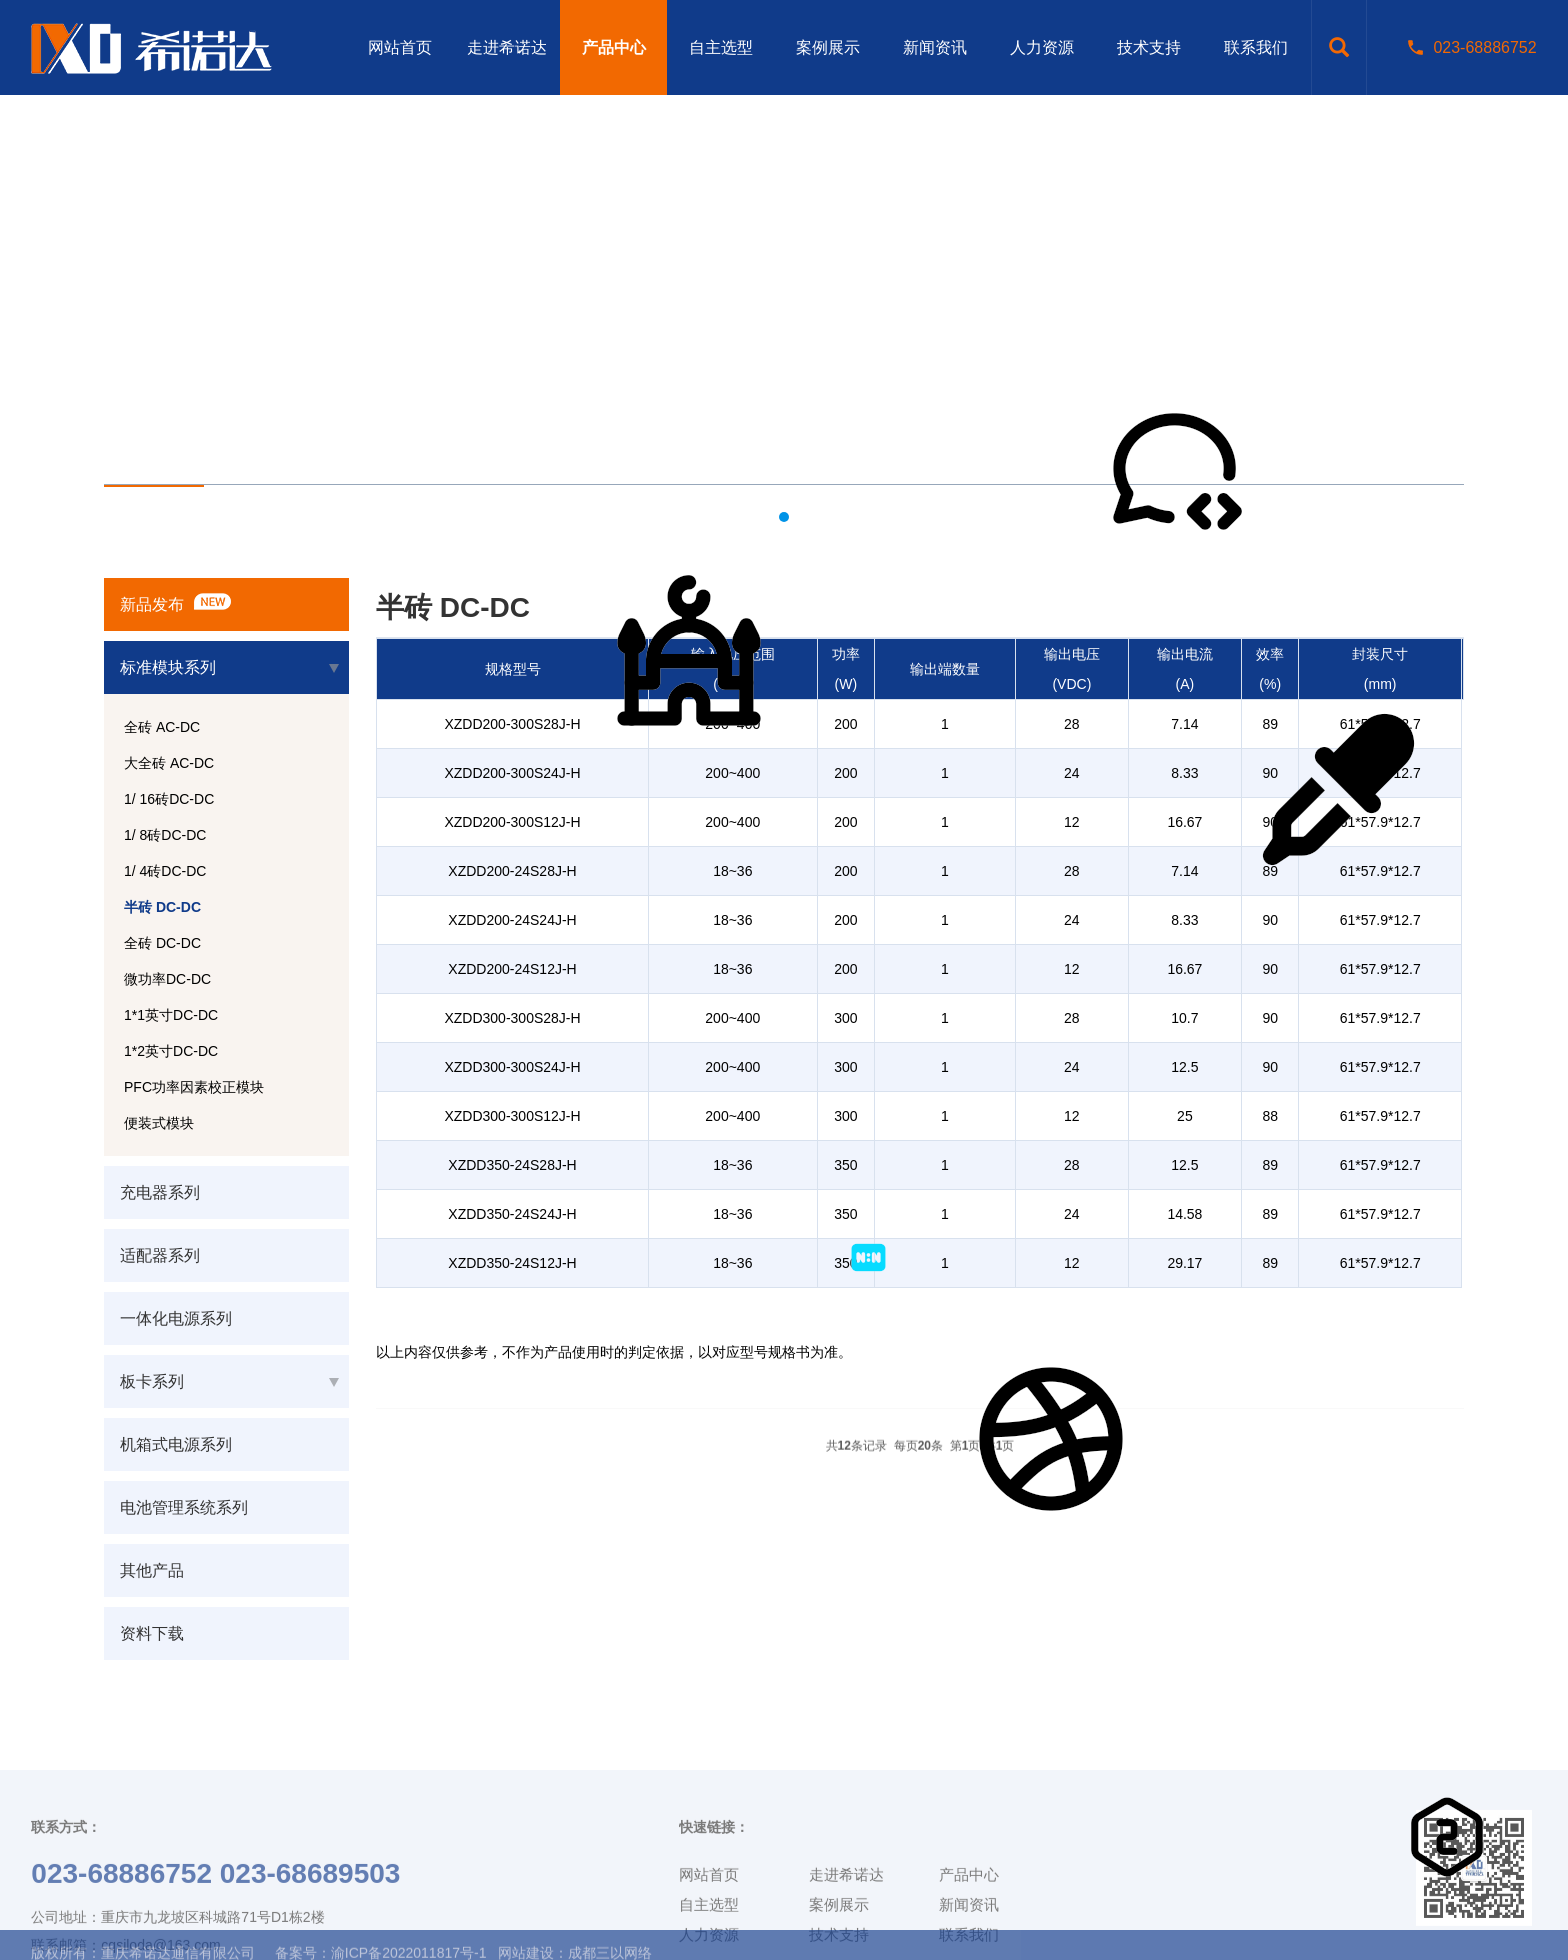 This screenshot has width=1568, height=1960. Describe the element at coordinates (1174, 468) in the screenshot. I see `view code snippets in chat` at that location.